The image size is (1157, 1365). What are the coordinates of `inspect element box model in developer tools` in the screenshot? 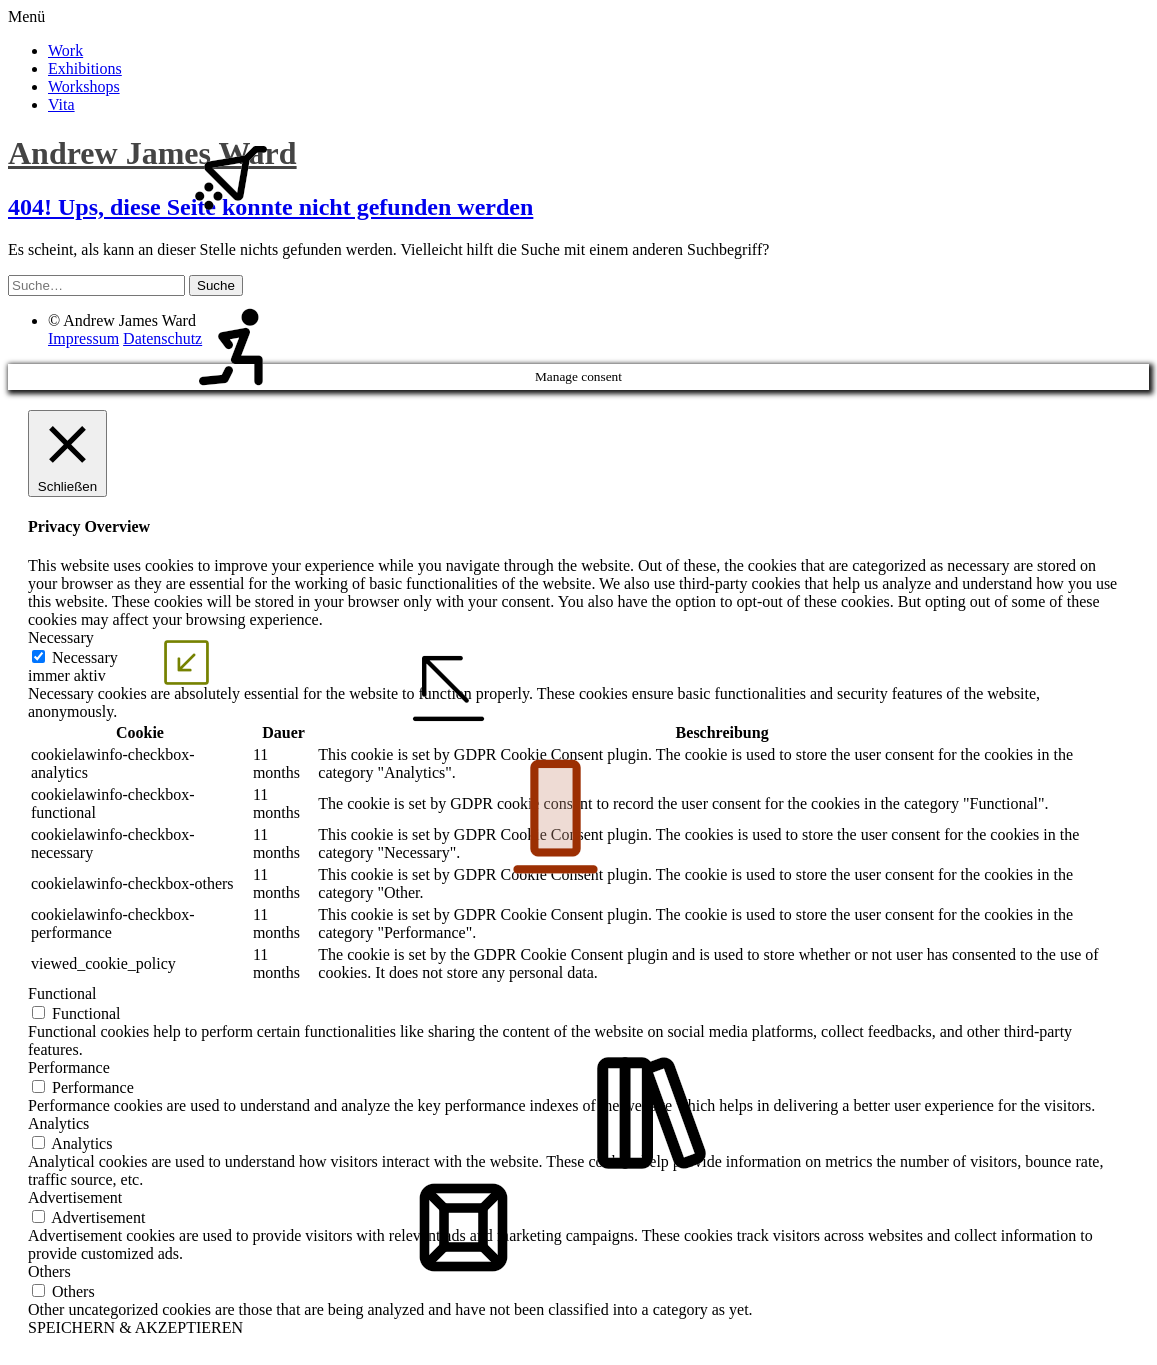 It's located at (463, 1227).